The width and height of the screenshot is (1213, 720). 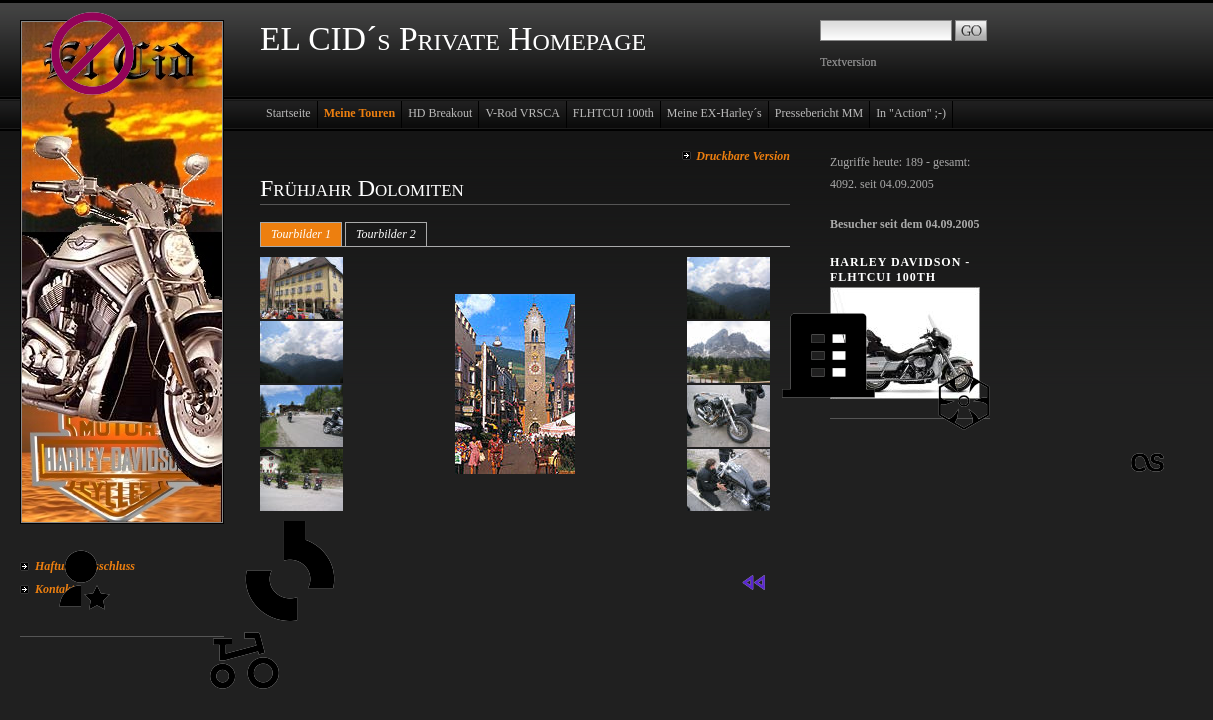 What do you see at coordinates (754, 582) in the screenshot?
I see `rewind or skip backward in media playback` at bounding box center [754, 582].